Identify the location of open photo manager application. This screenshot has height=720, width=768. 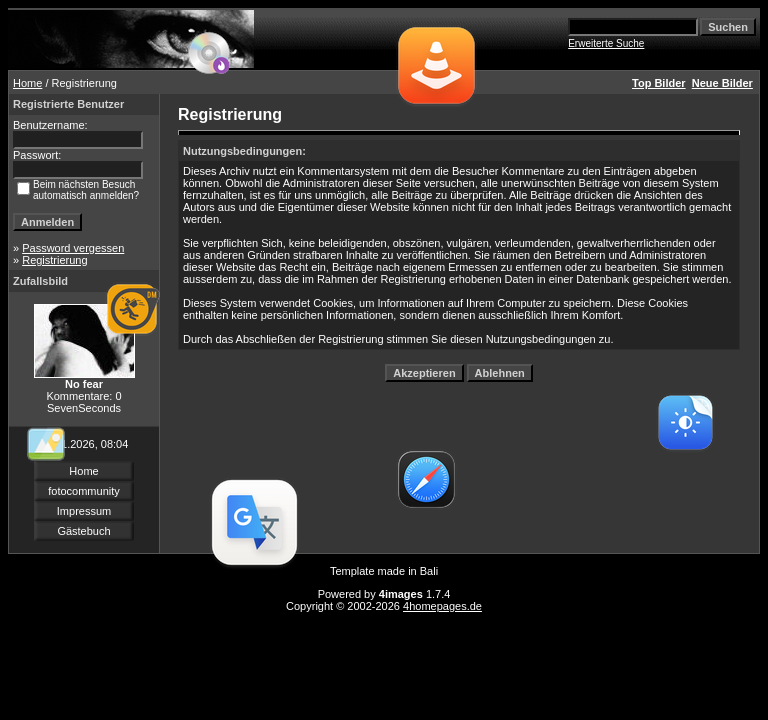
(46, 444).